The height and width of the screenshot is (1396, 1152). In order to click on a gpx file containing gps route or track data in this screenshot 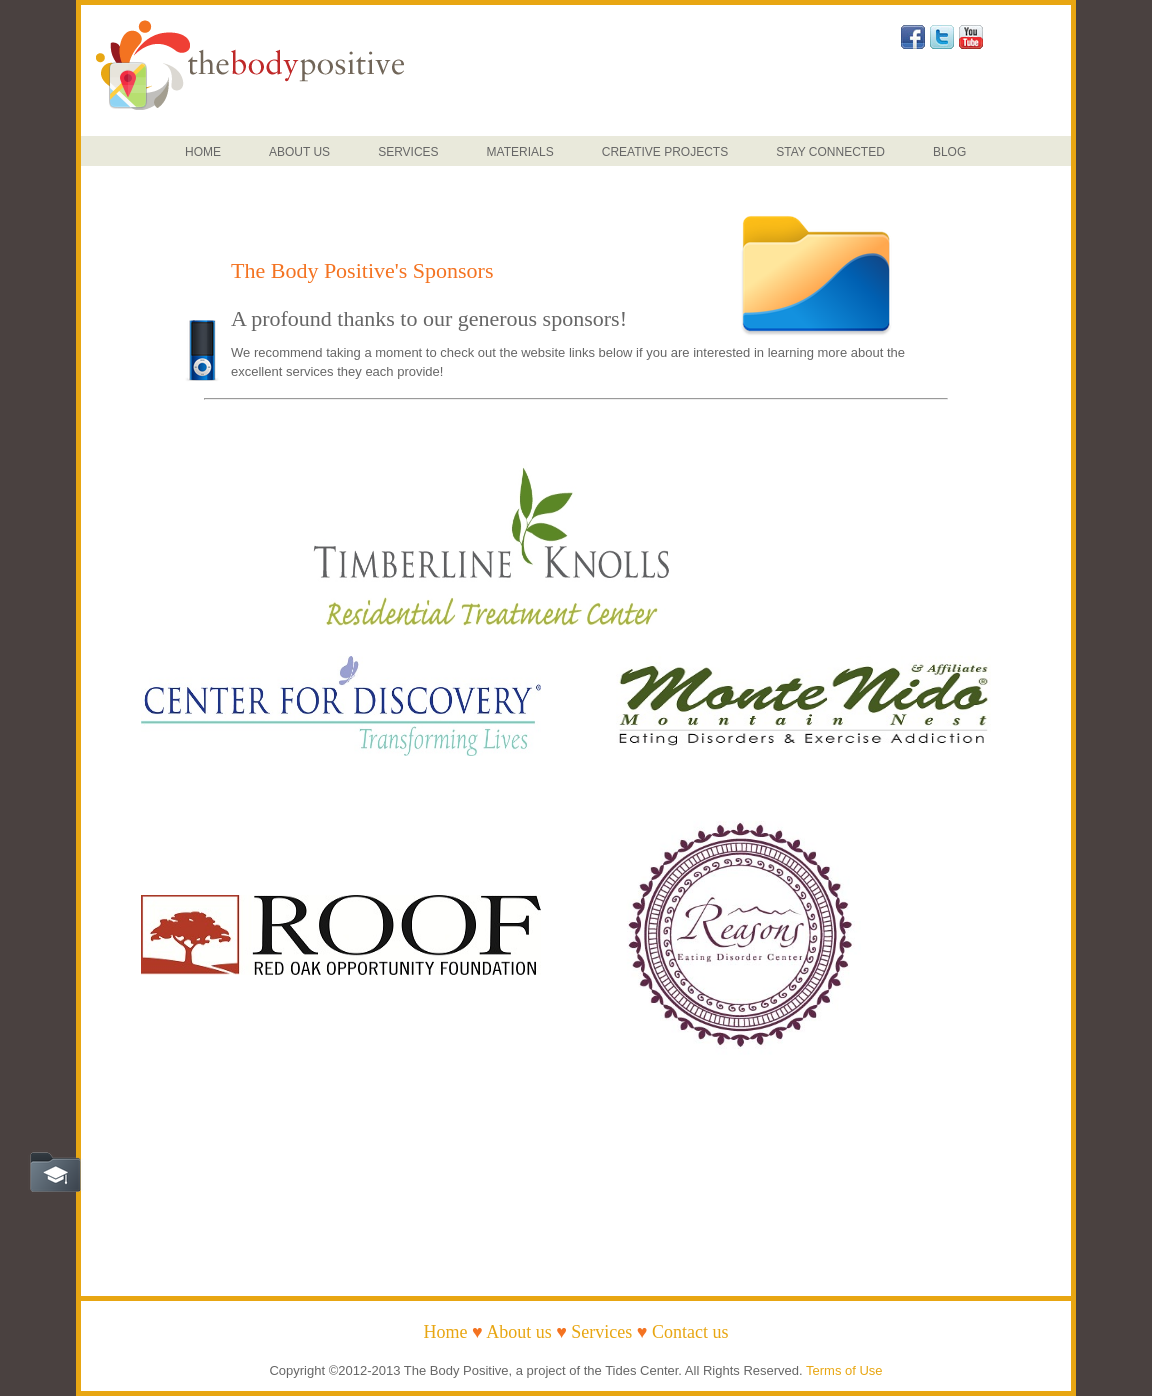, I will do `click(128, 85)`.